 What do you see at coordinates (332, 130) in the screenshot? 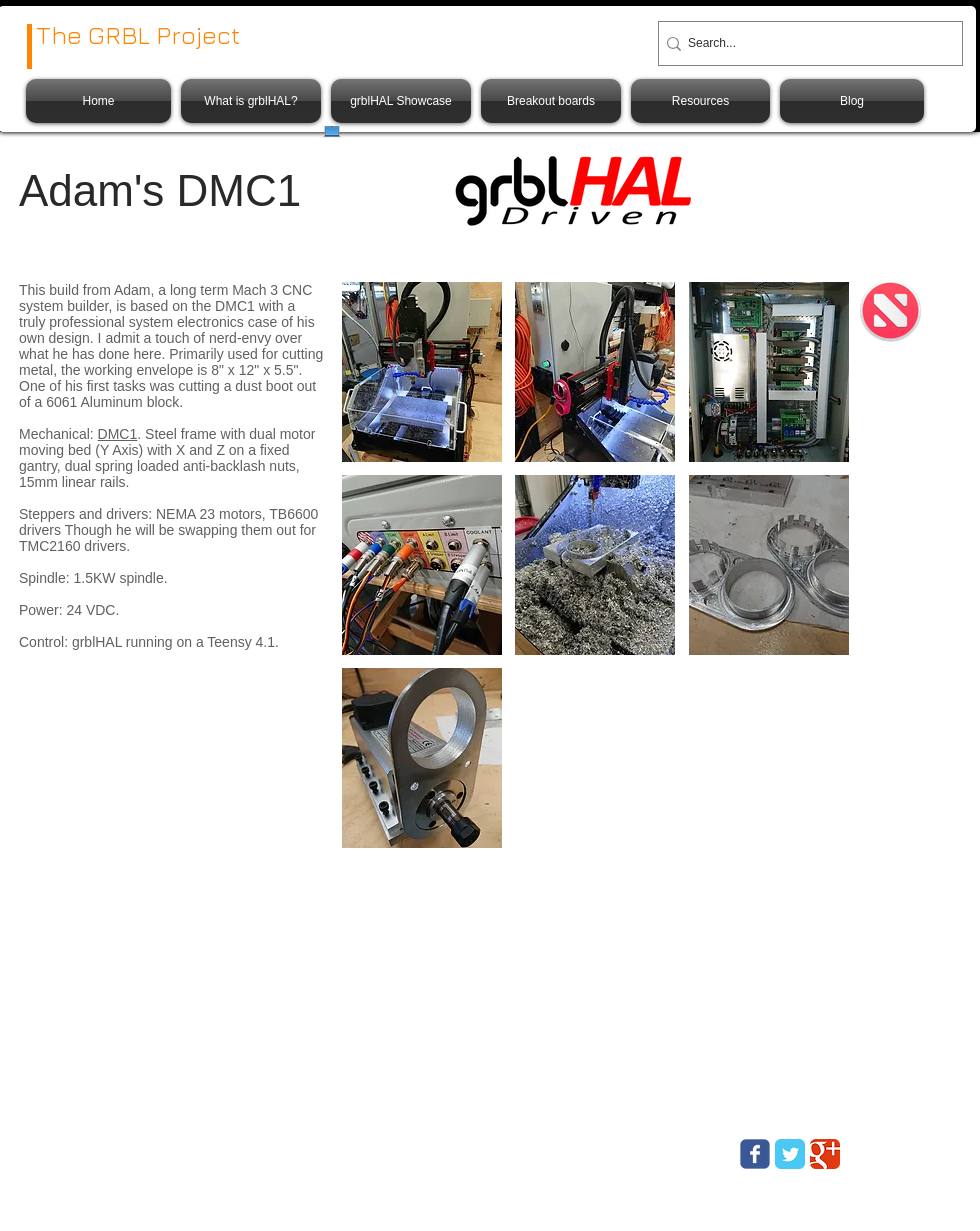
I see `represents this macbook air device in system settings` at bounding box center [332, 130].